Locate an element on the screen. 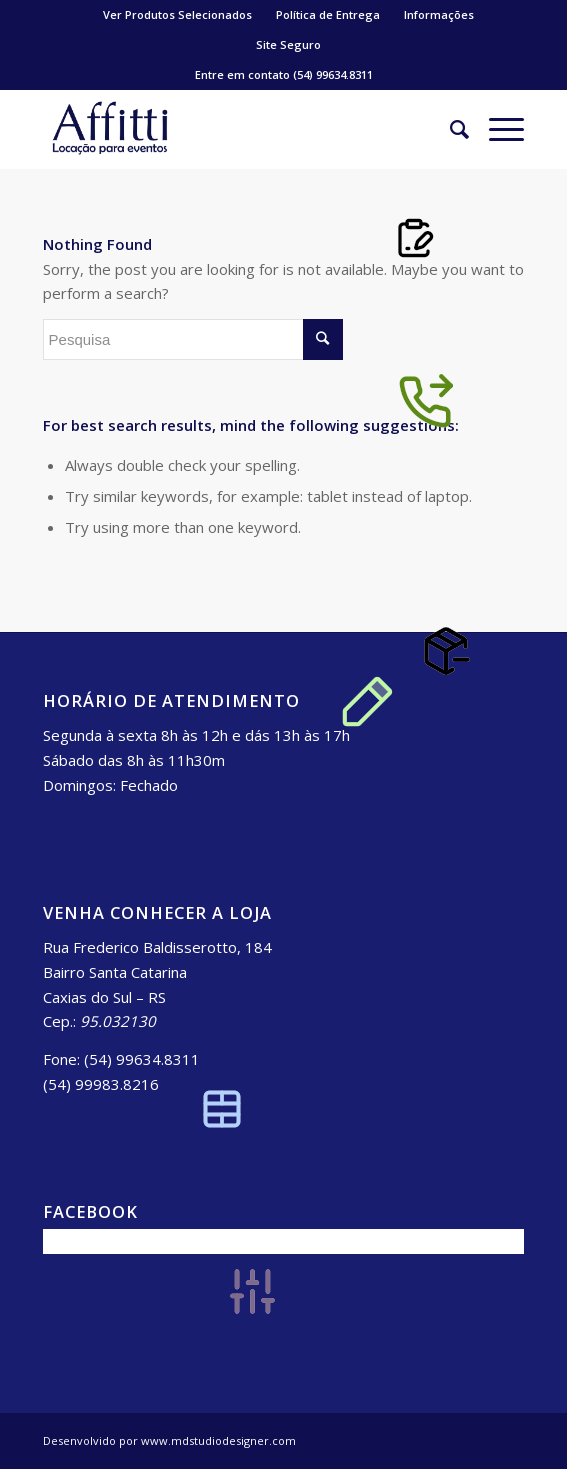  edit content or text is located at coordinates (366, 702).